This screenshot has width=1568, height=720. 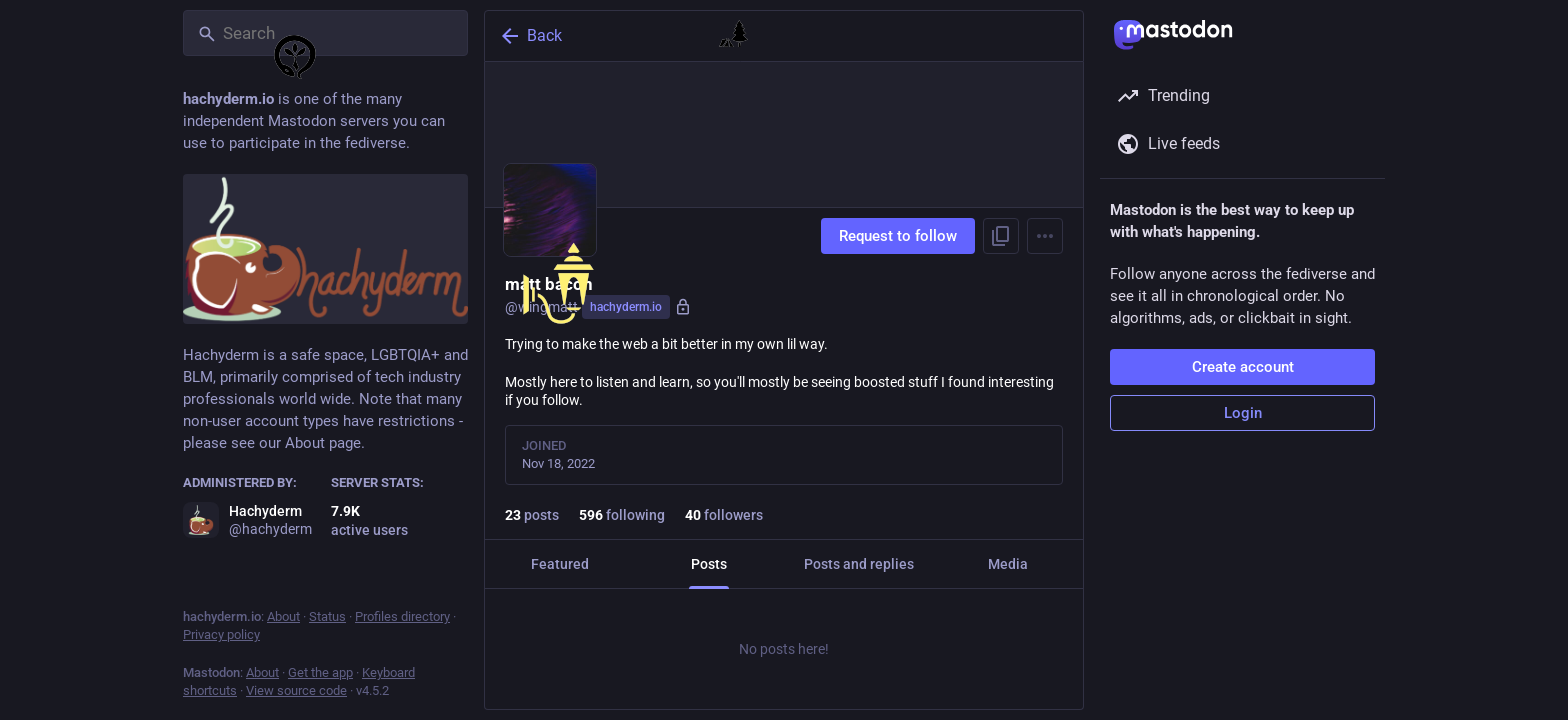 I want to click on set up camp in a forest area, so click(x=733, y=33).